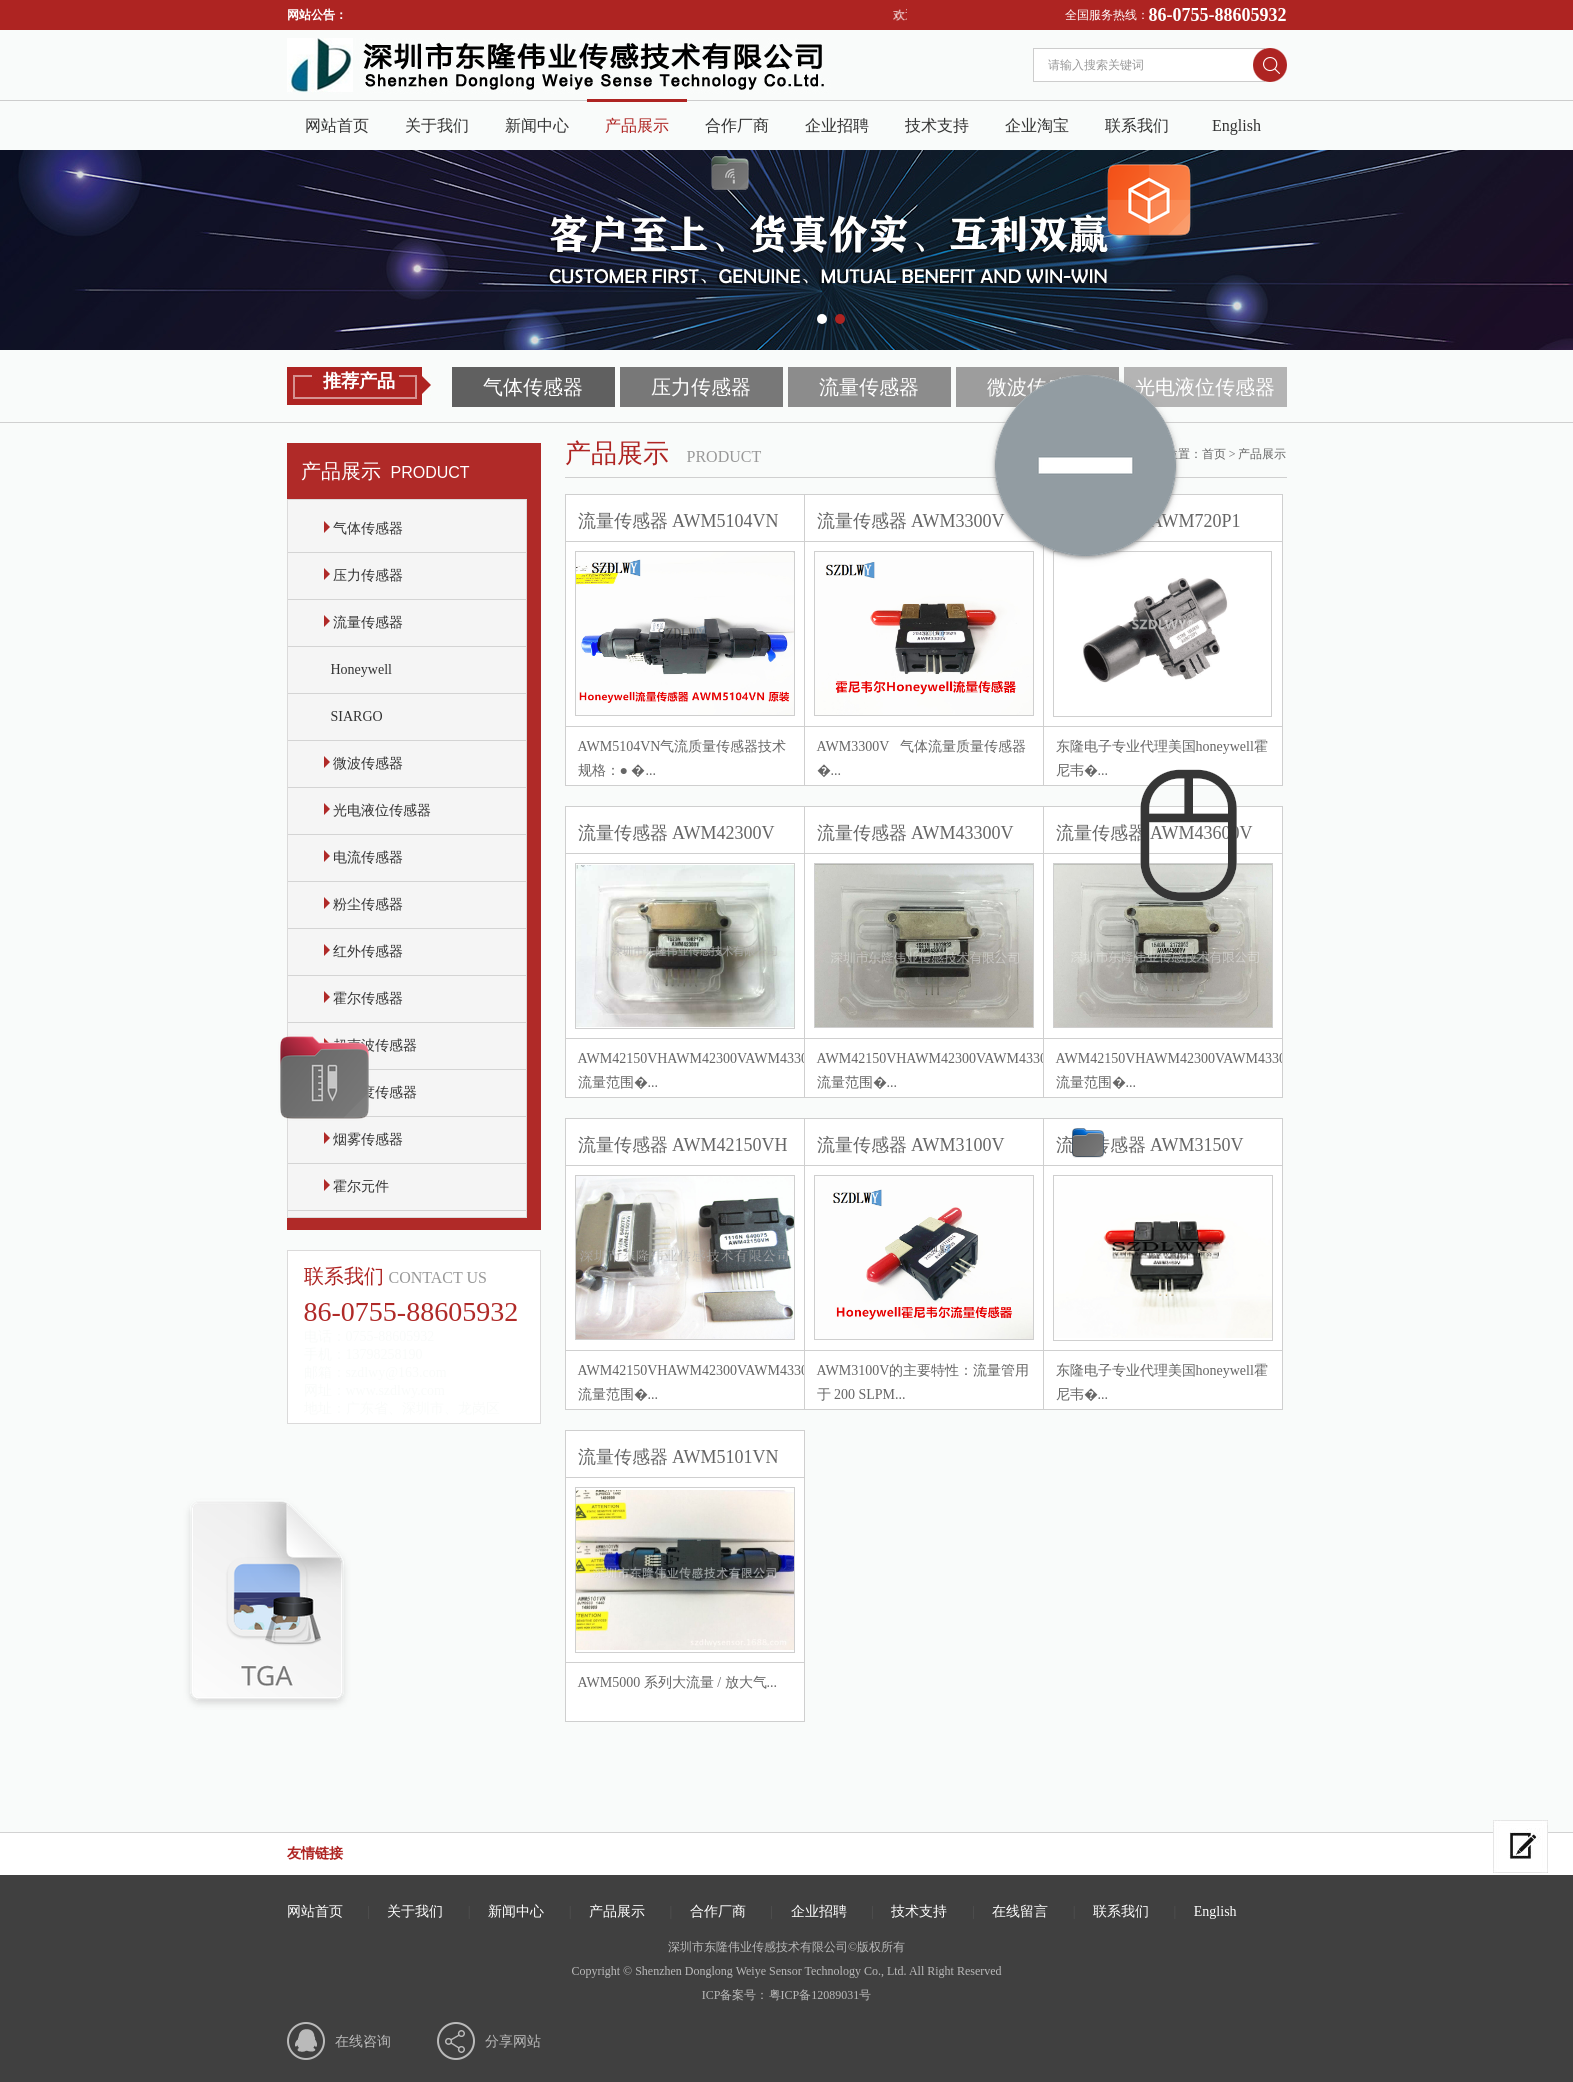  I want to click on mouse input device settings, so click(1193, 831).